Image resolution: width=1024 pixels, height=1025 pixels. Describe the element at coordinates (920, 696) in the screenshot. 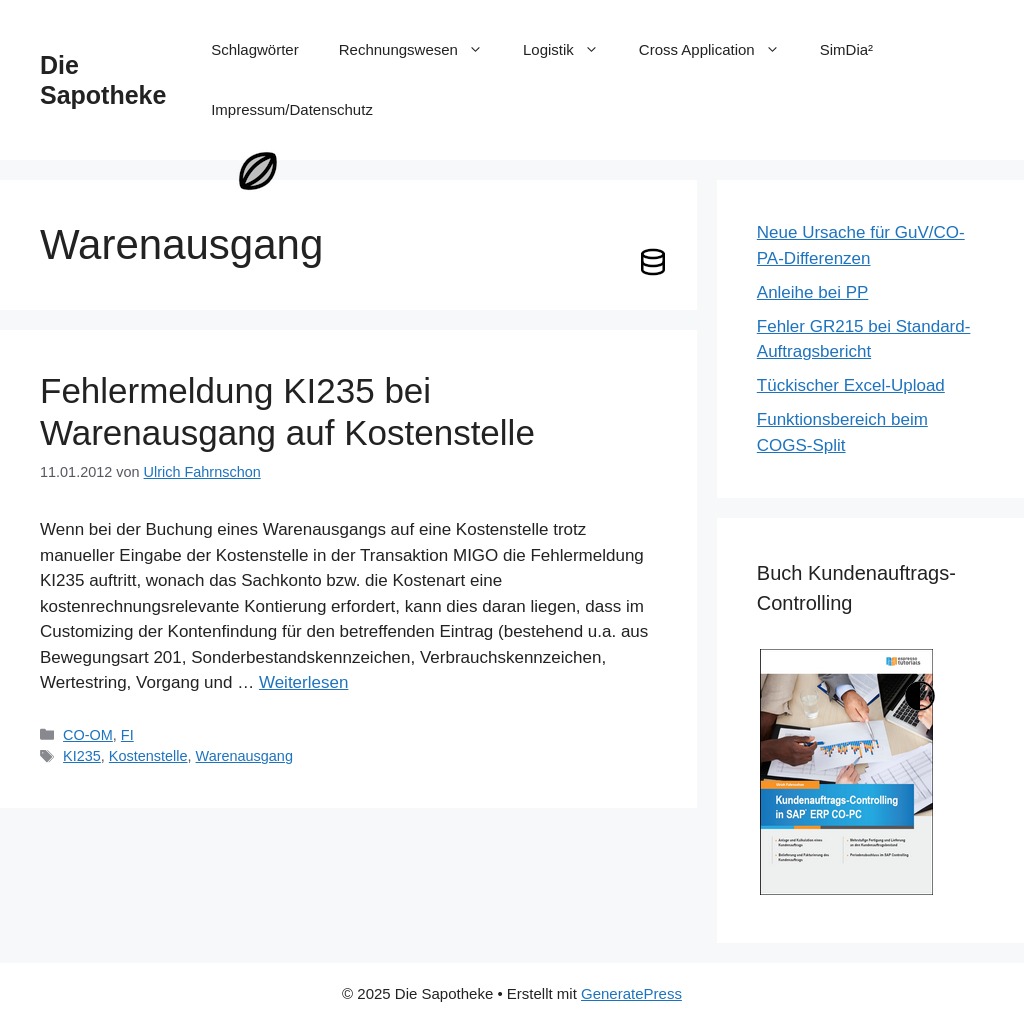

I see `adjust display contrast settings` at that location.